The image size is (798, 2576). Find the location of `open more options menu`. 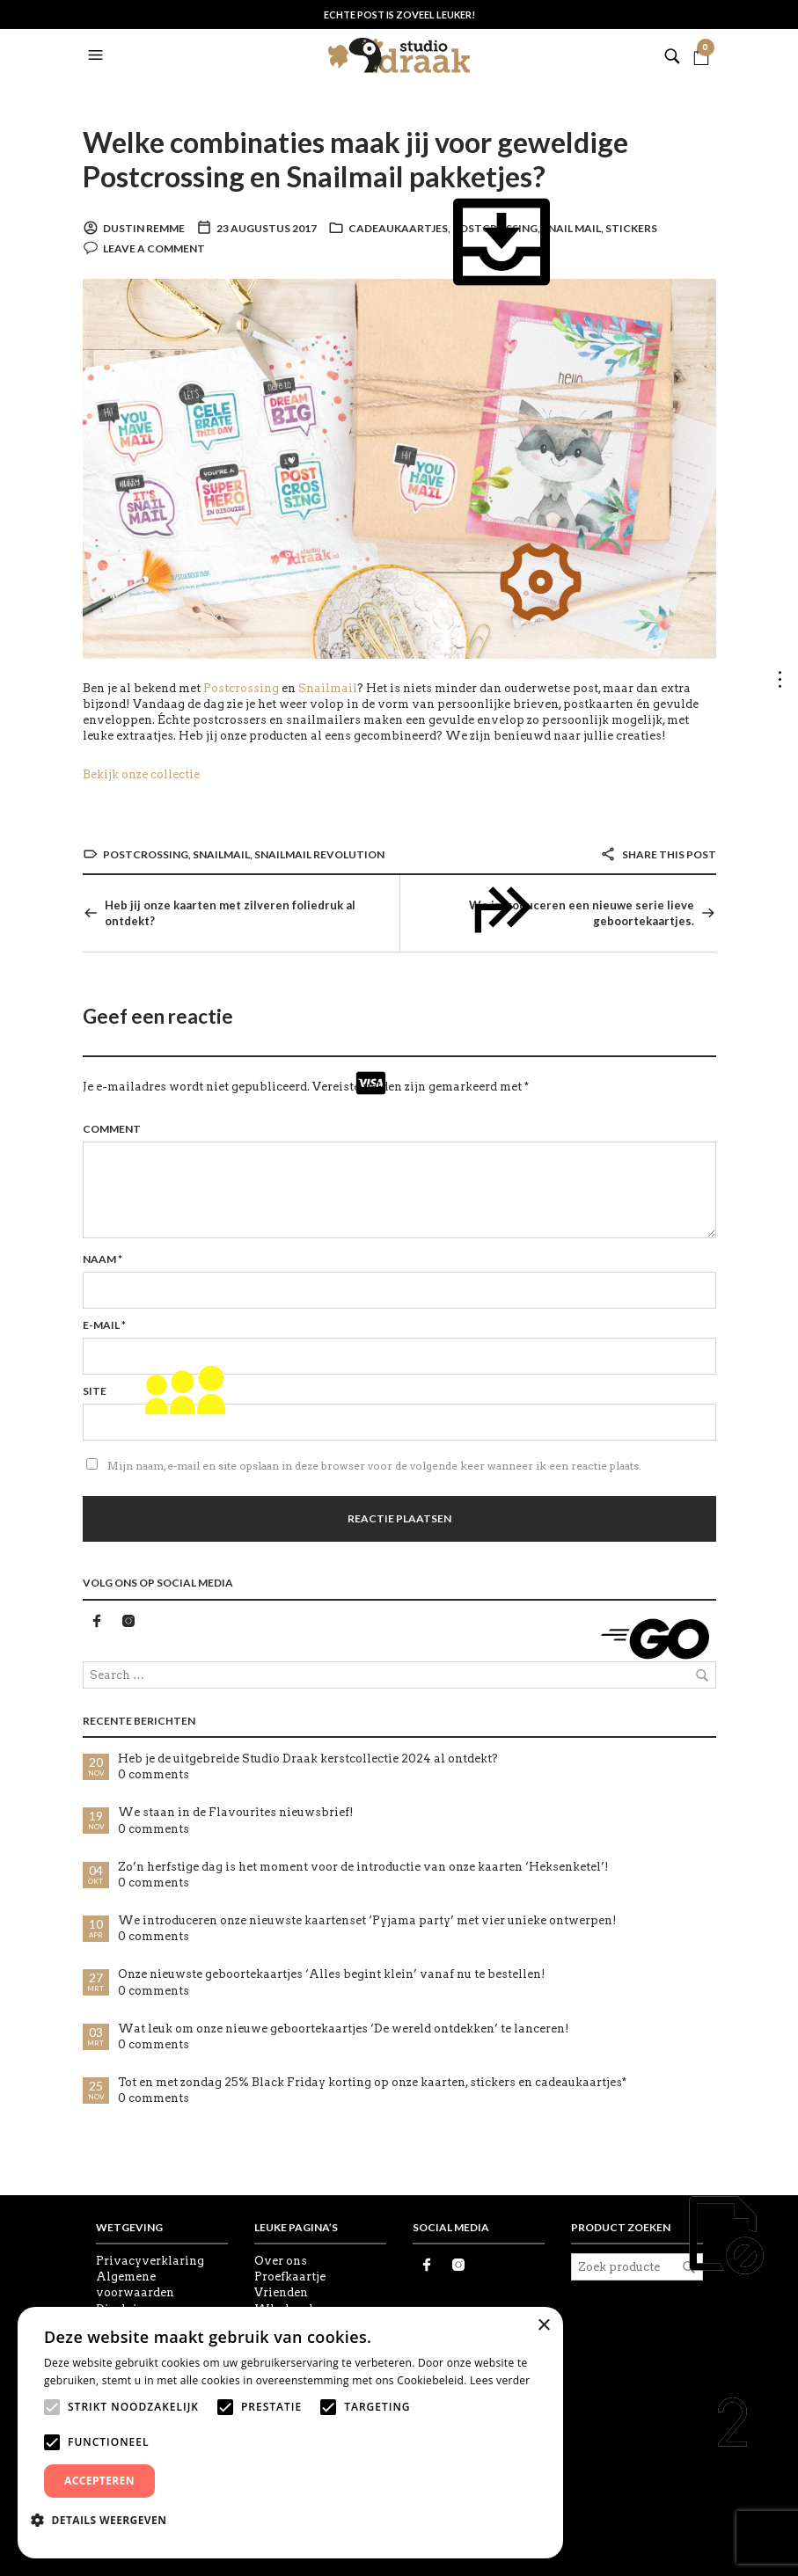

open more options menu is located at coordinates (780, 679).